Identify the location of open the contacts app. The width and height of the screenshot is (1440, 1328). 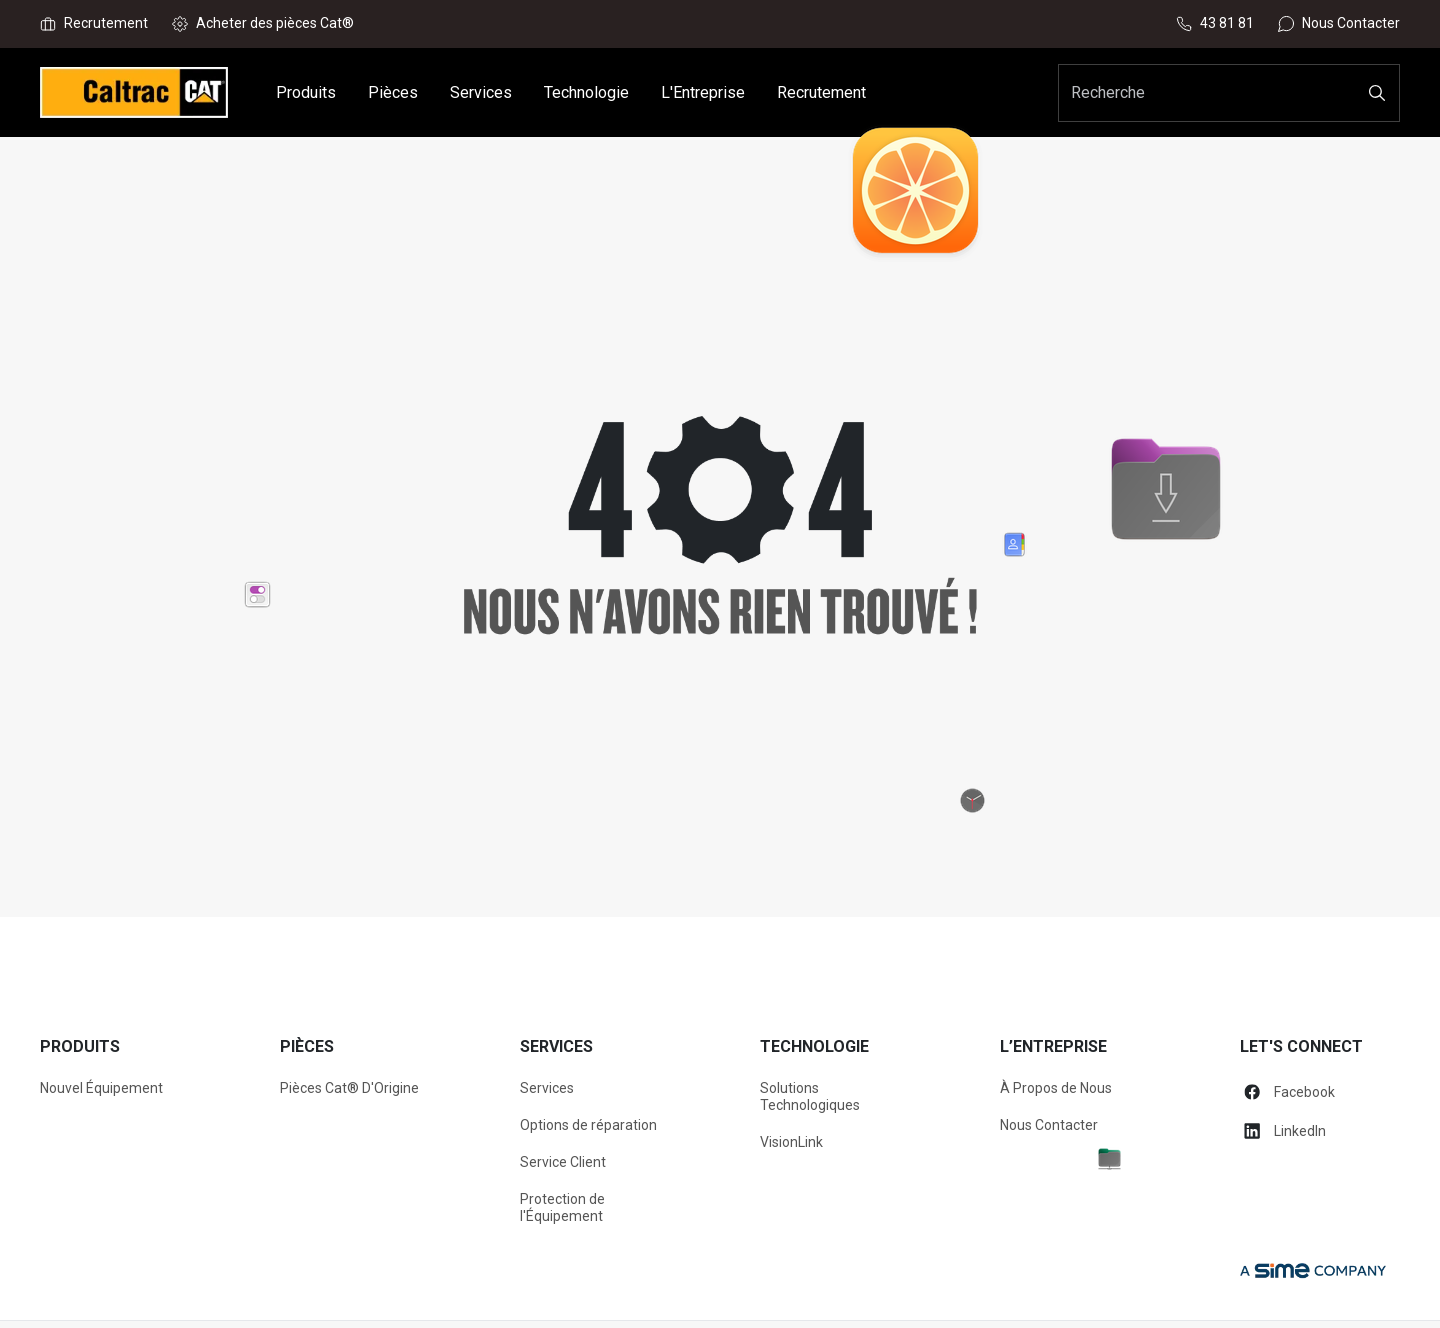
(1014, 544).